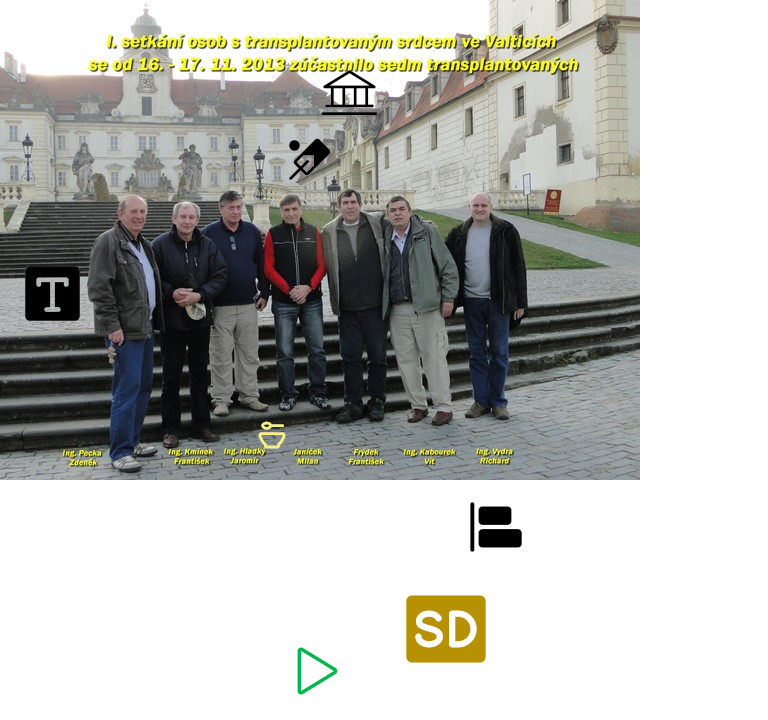  I want to click on access food or recipe features, so click(272, 435).